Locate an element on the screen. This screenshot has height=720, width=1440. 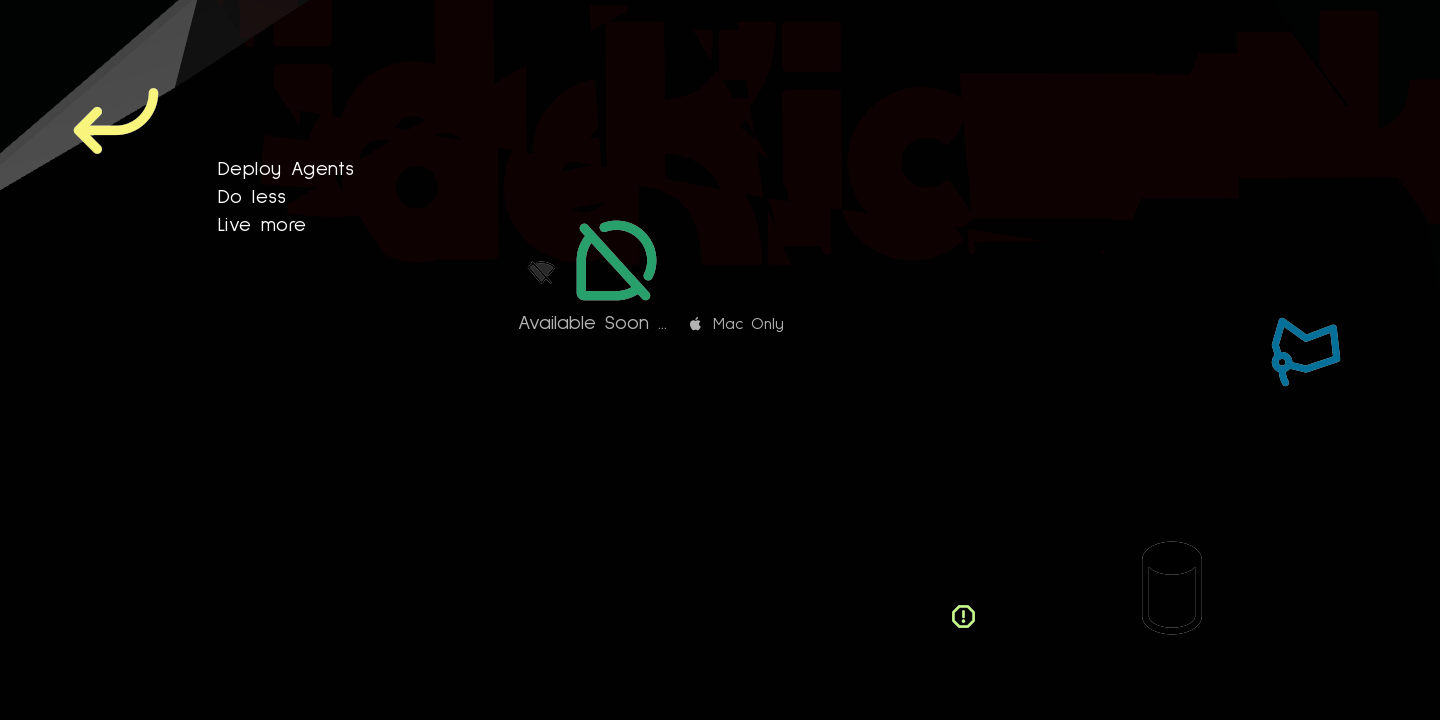
represents a database or data storage is located at coordinates (1172, 588).